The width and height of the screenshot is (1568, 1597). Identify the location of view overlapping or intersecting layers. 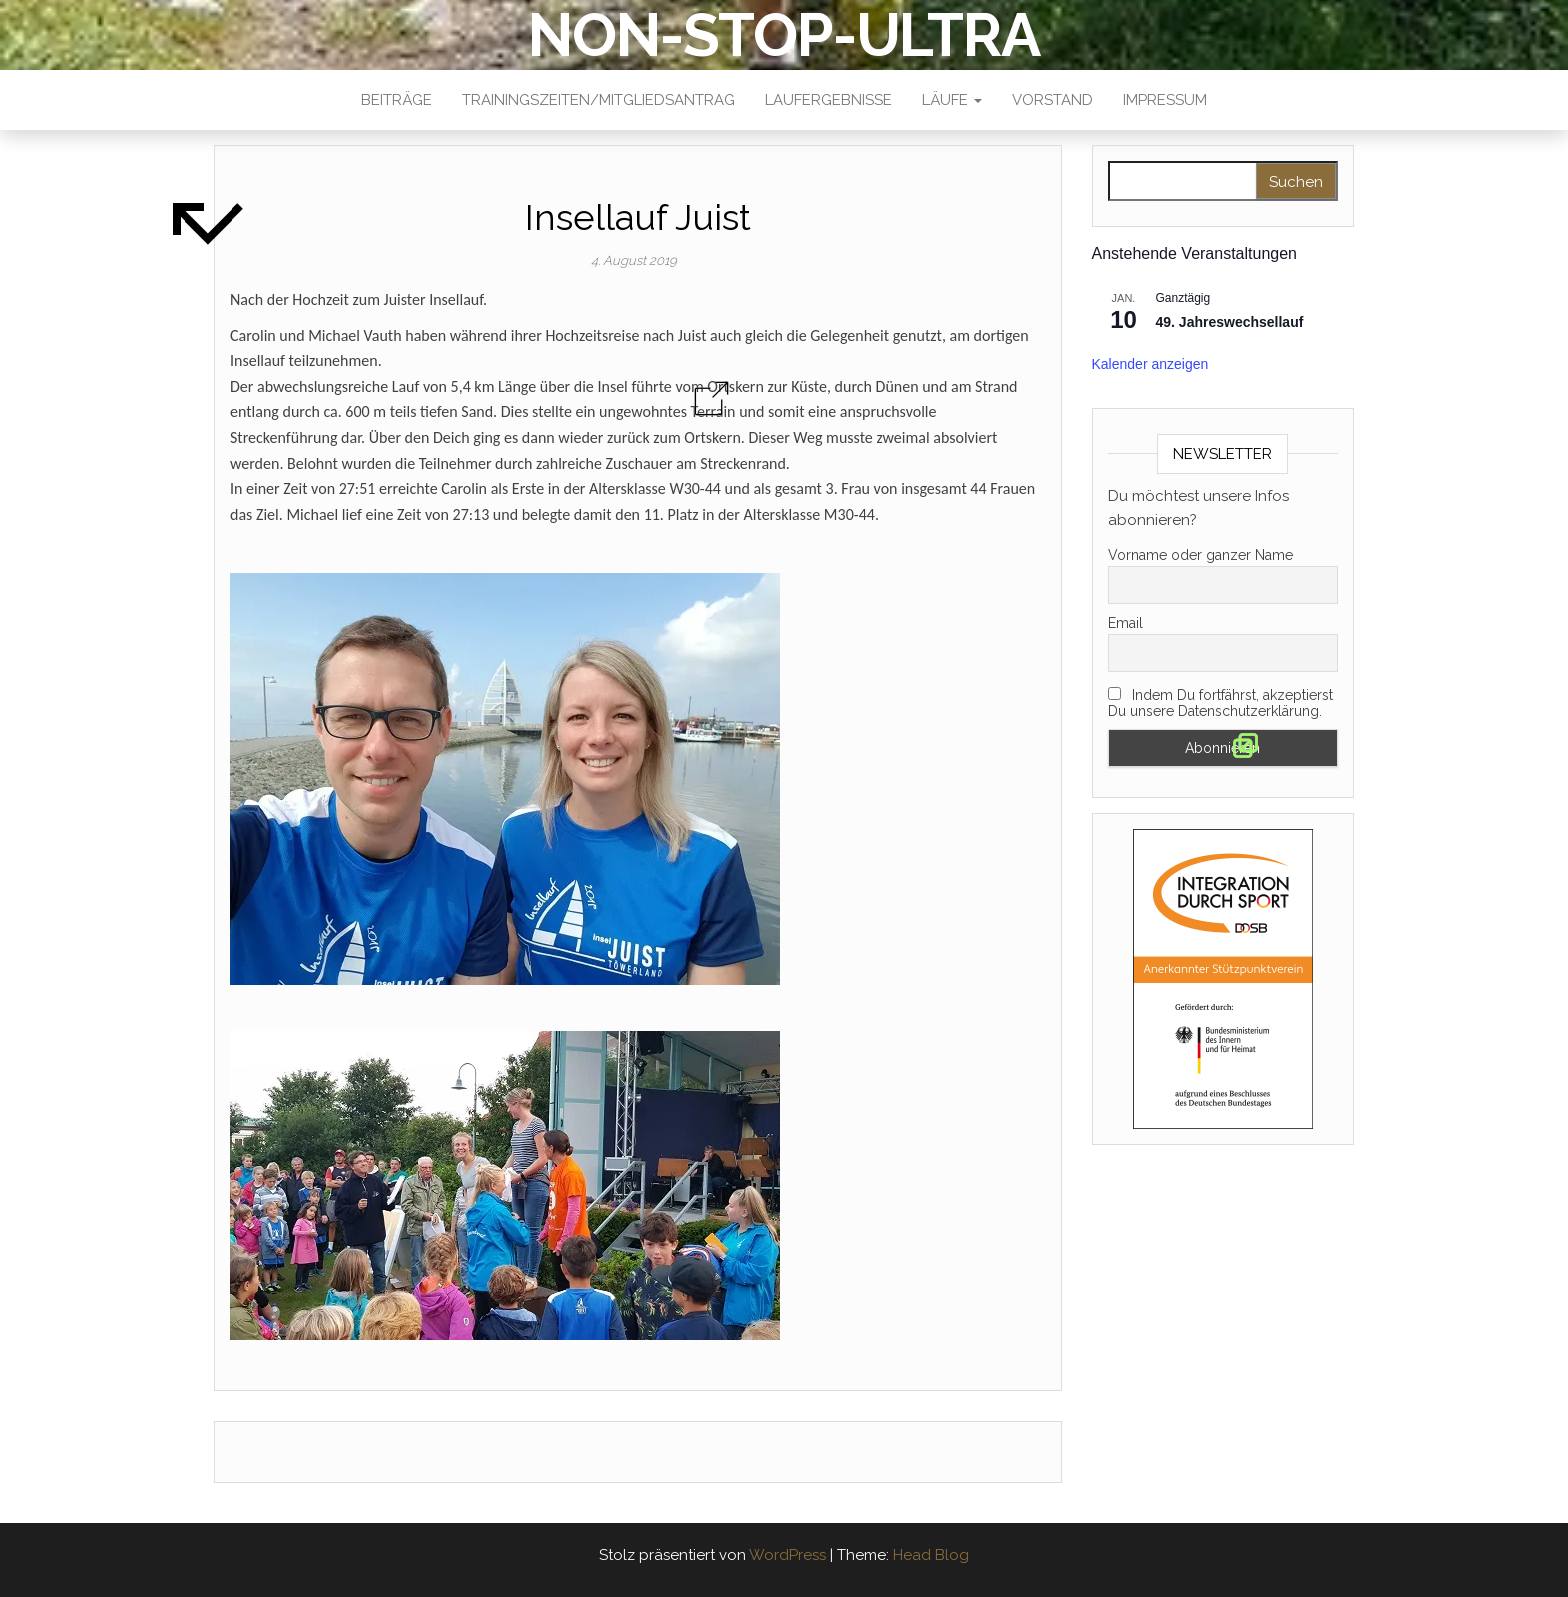
(1245, 745).